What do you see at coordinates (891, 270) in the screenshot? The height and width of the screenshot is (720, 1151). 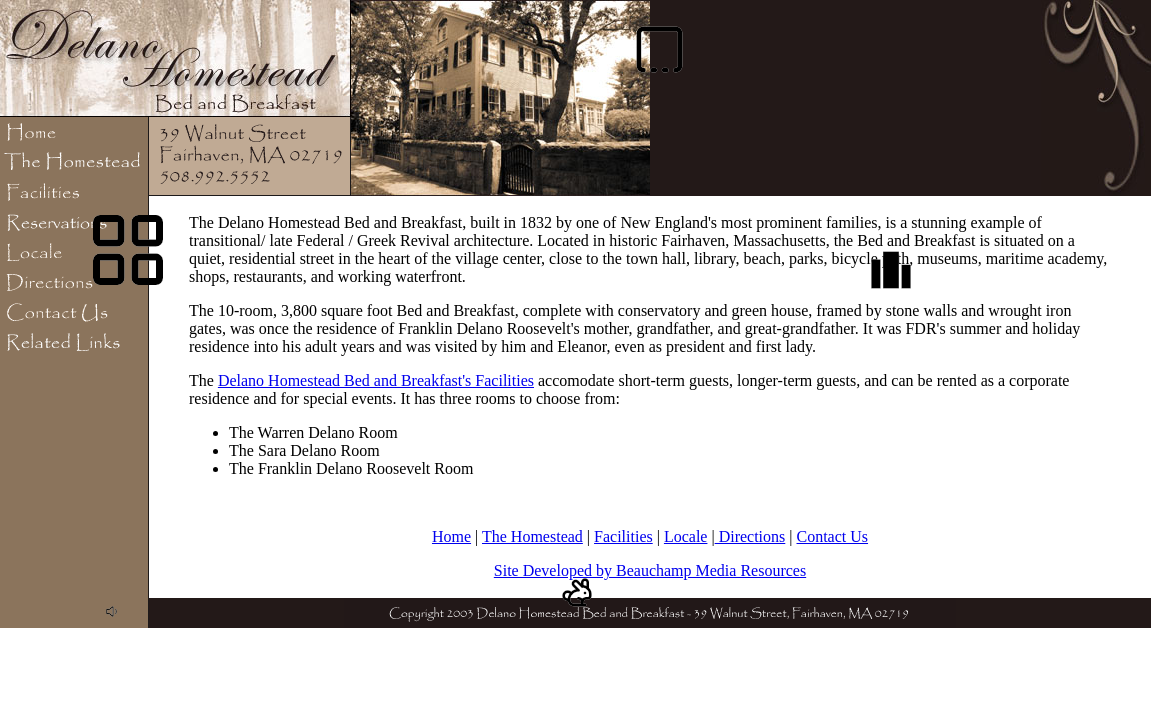 I see `view rankings or leaderboard` at bounding box center [891, 270].